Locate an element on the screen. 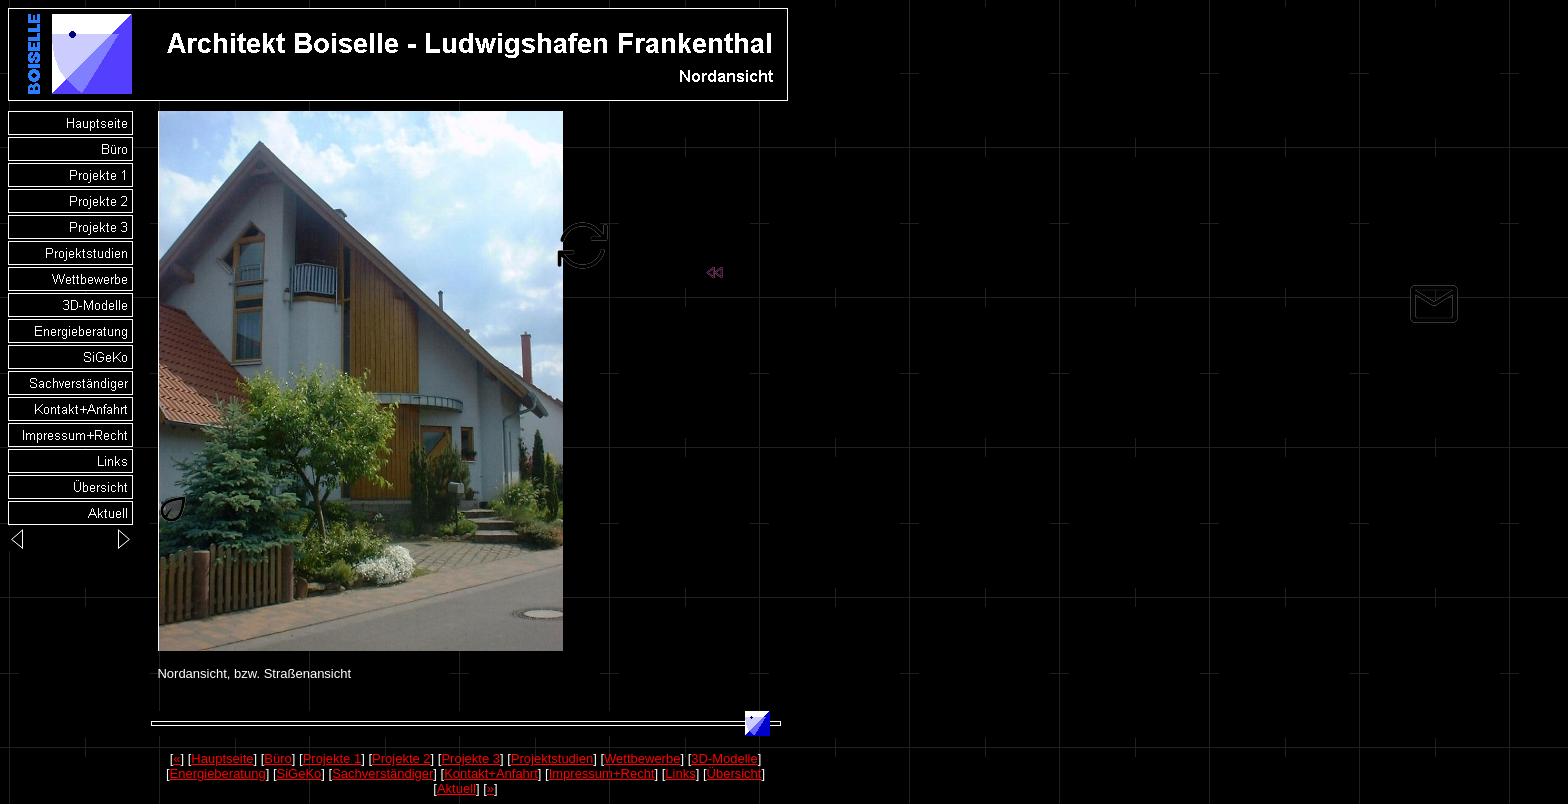  refresh or reload content is located at coordinates (582, 245).